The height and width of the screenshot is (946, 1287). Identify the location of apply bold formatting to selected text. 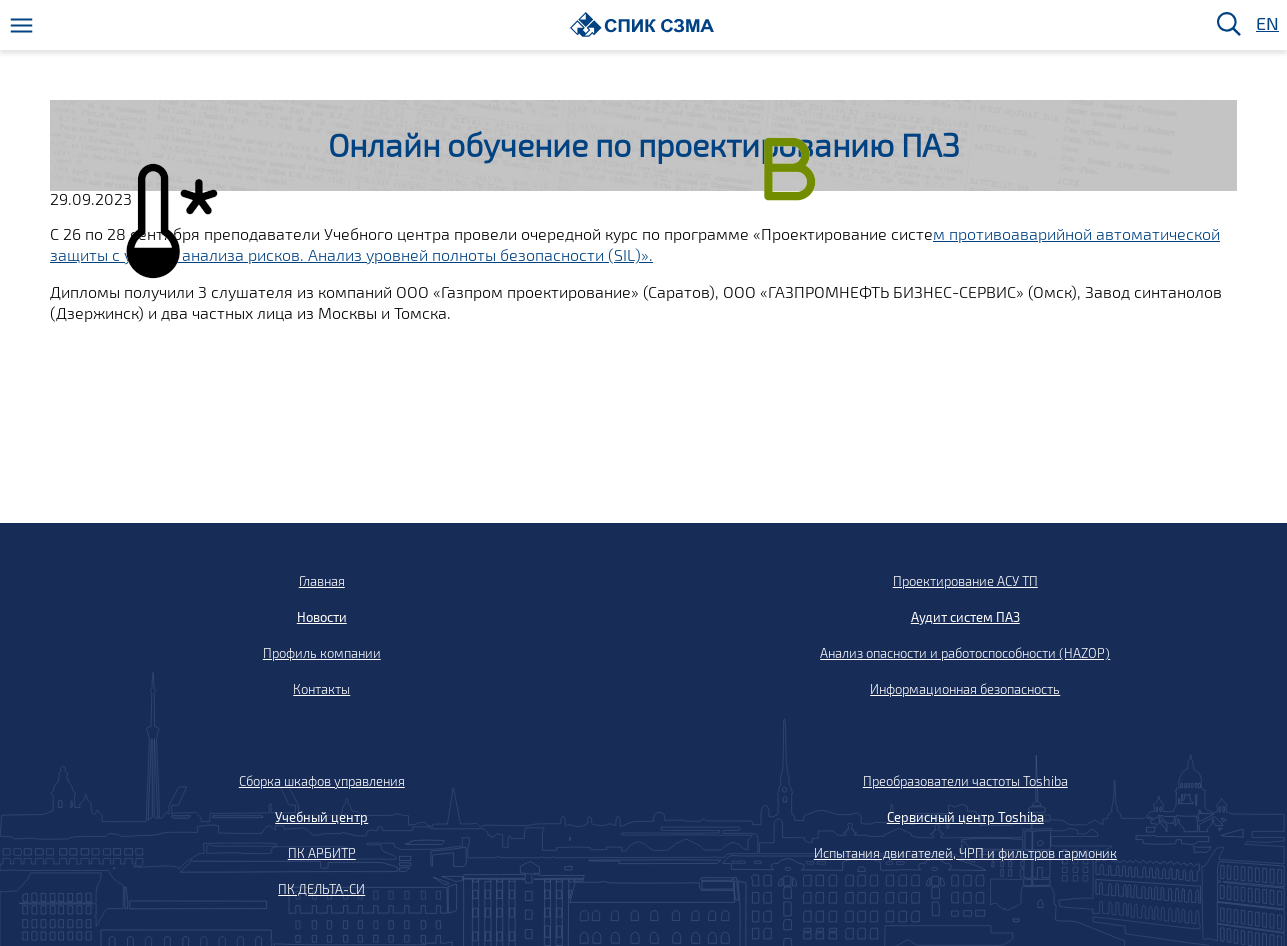
(785, 170).